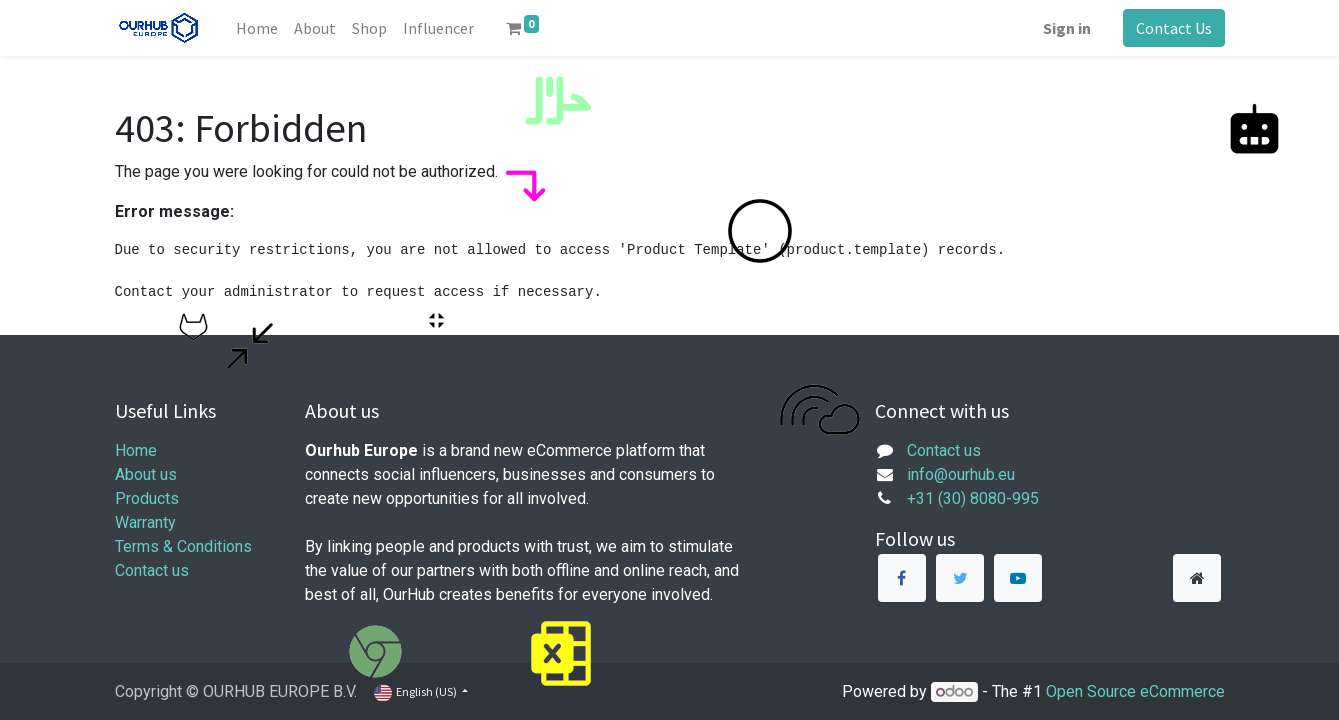 The image size is (1339, 720). What do you see at coordinates (193, 326) in the screenshot?
I see `open gitlab repository` at bounding box center [193, 326].